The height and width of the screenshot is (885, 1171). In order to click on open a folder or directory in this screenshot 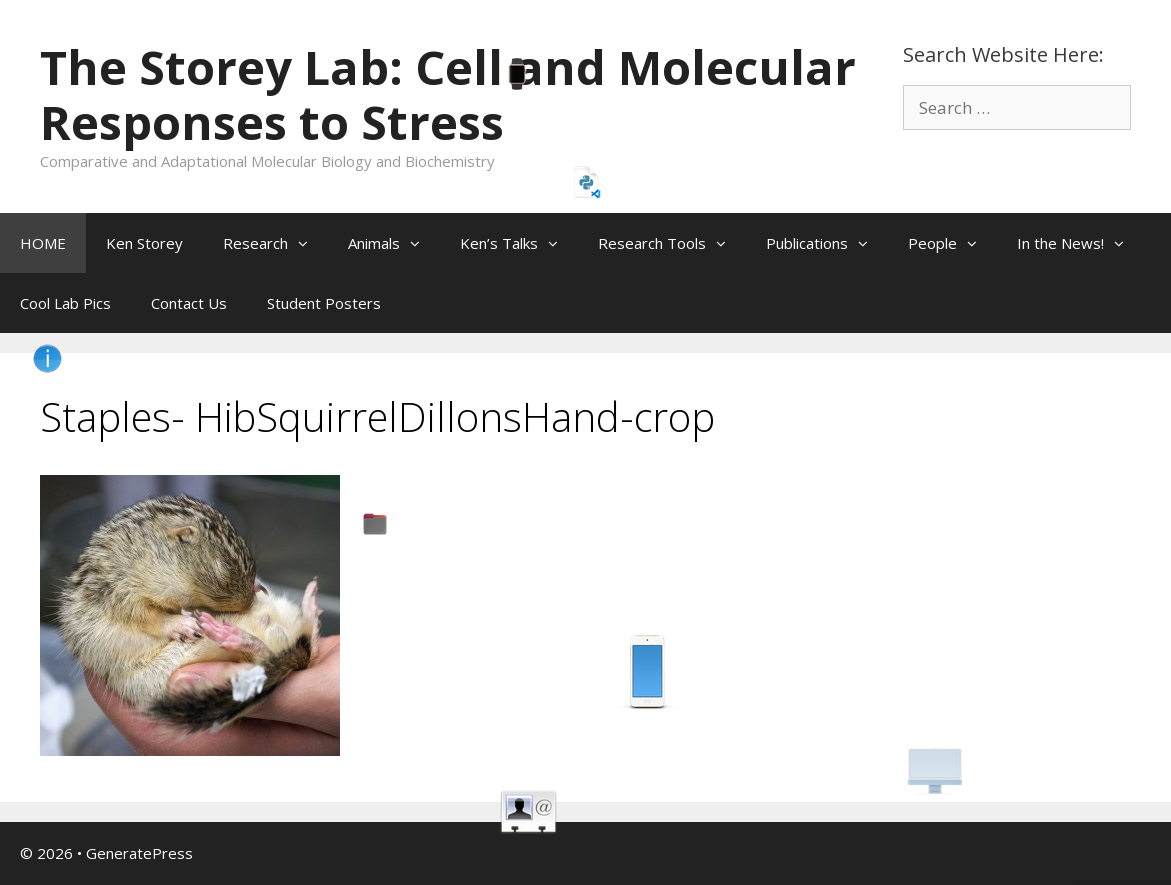, I will do `click(375, 524)`.